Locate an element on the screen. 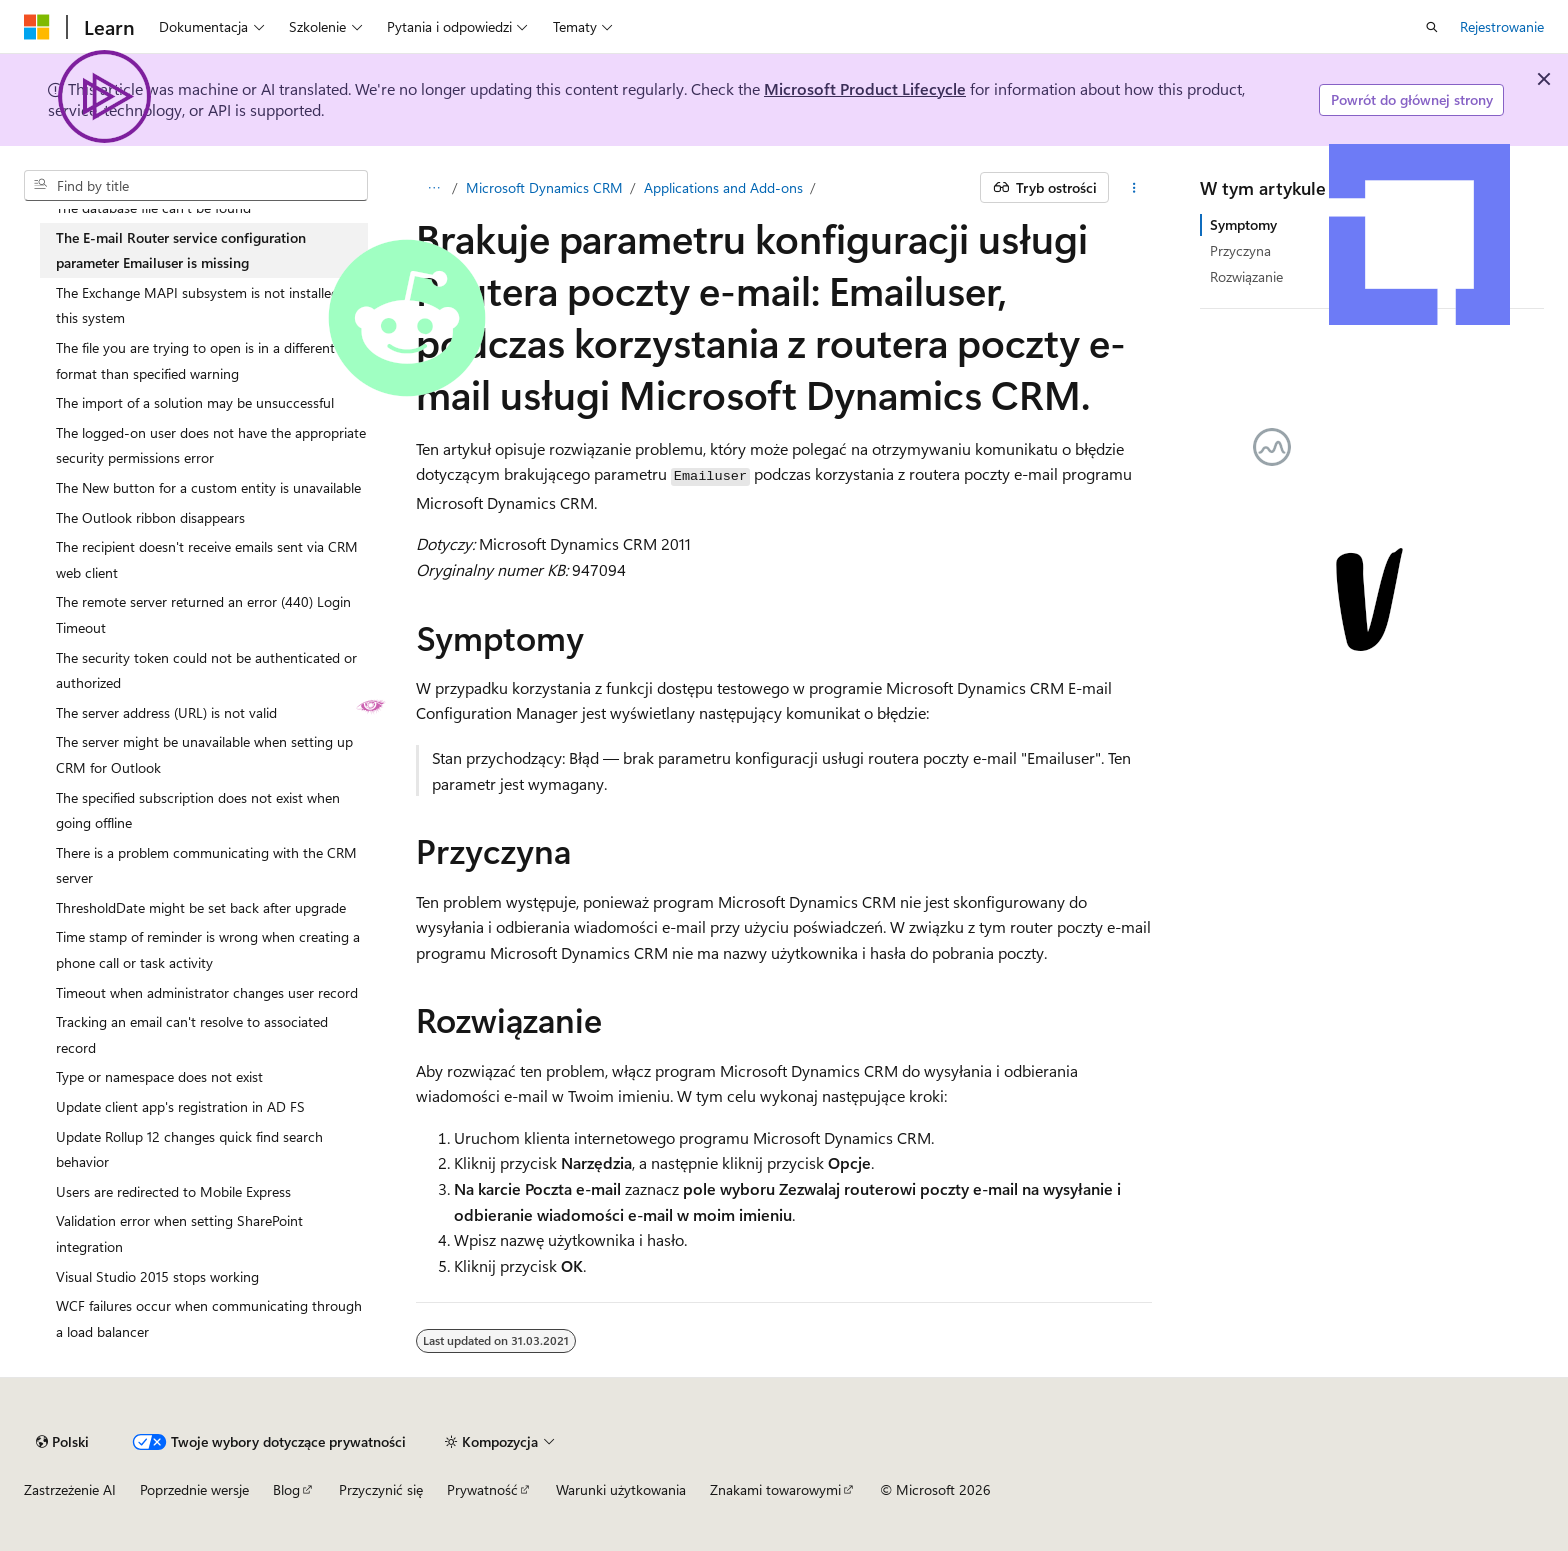 The image size is (1568, 1551). open Pluralsight learning platform is located at coordinates (104, 96).